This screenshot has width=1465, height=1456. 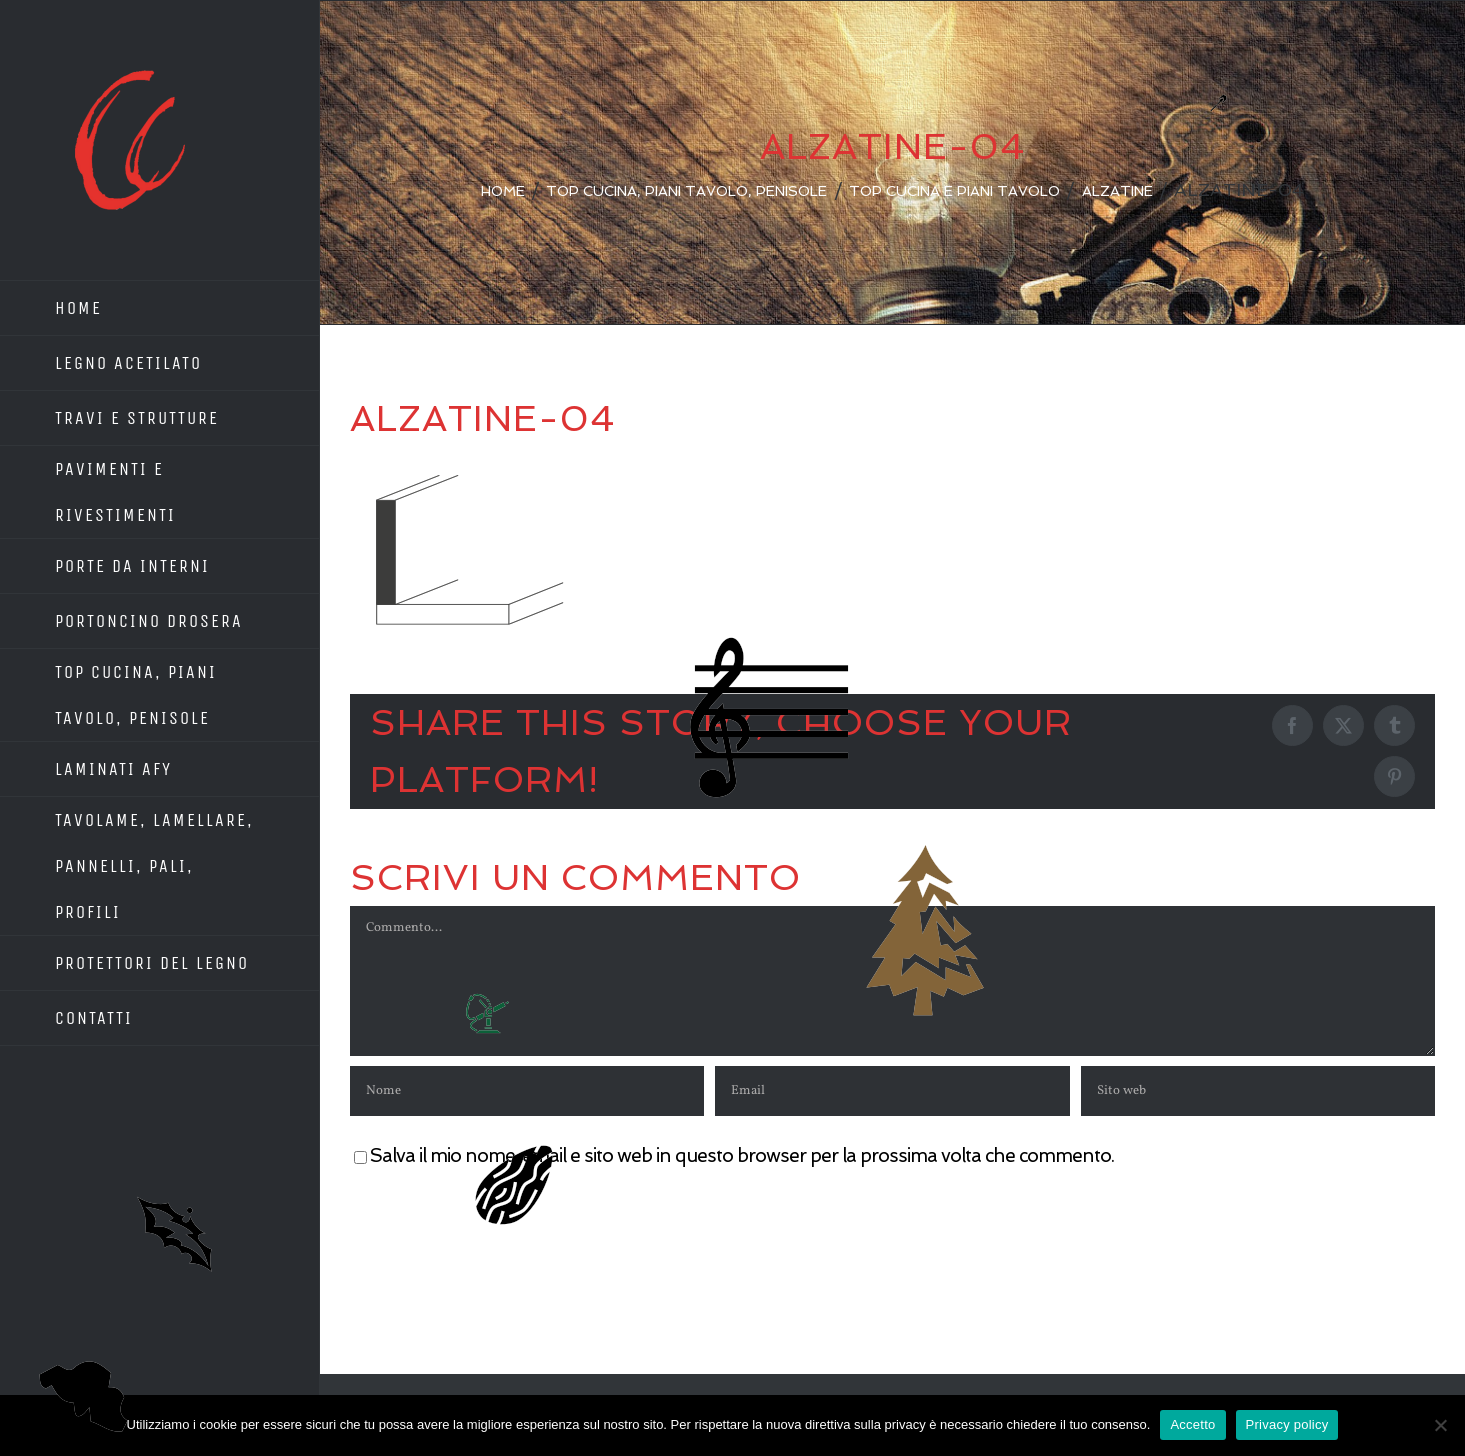 I want to click on deploy defensive laser turret, so click(x=487, y=1013).